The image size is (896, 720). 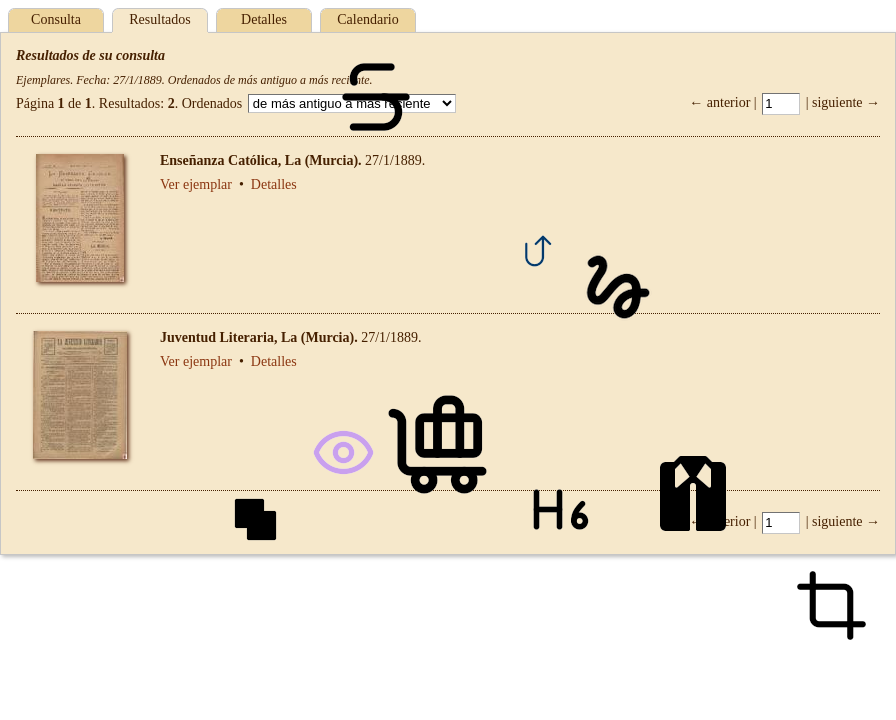 I want to click on crop an image or photo, so click(x=831, y=605).